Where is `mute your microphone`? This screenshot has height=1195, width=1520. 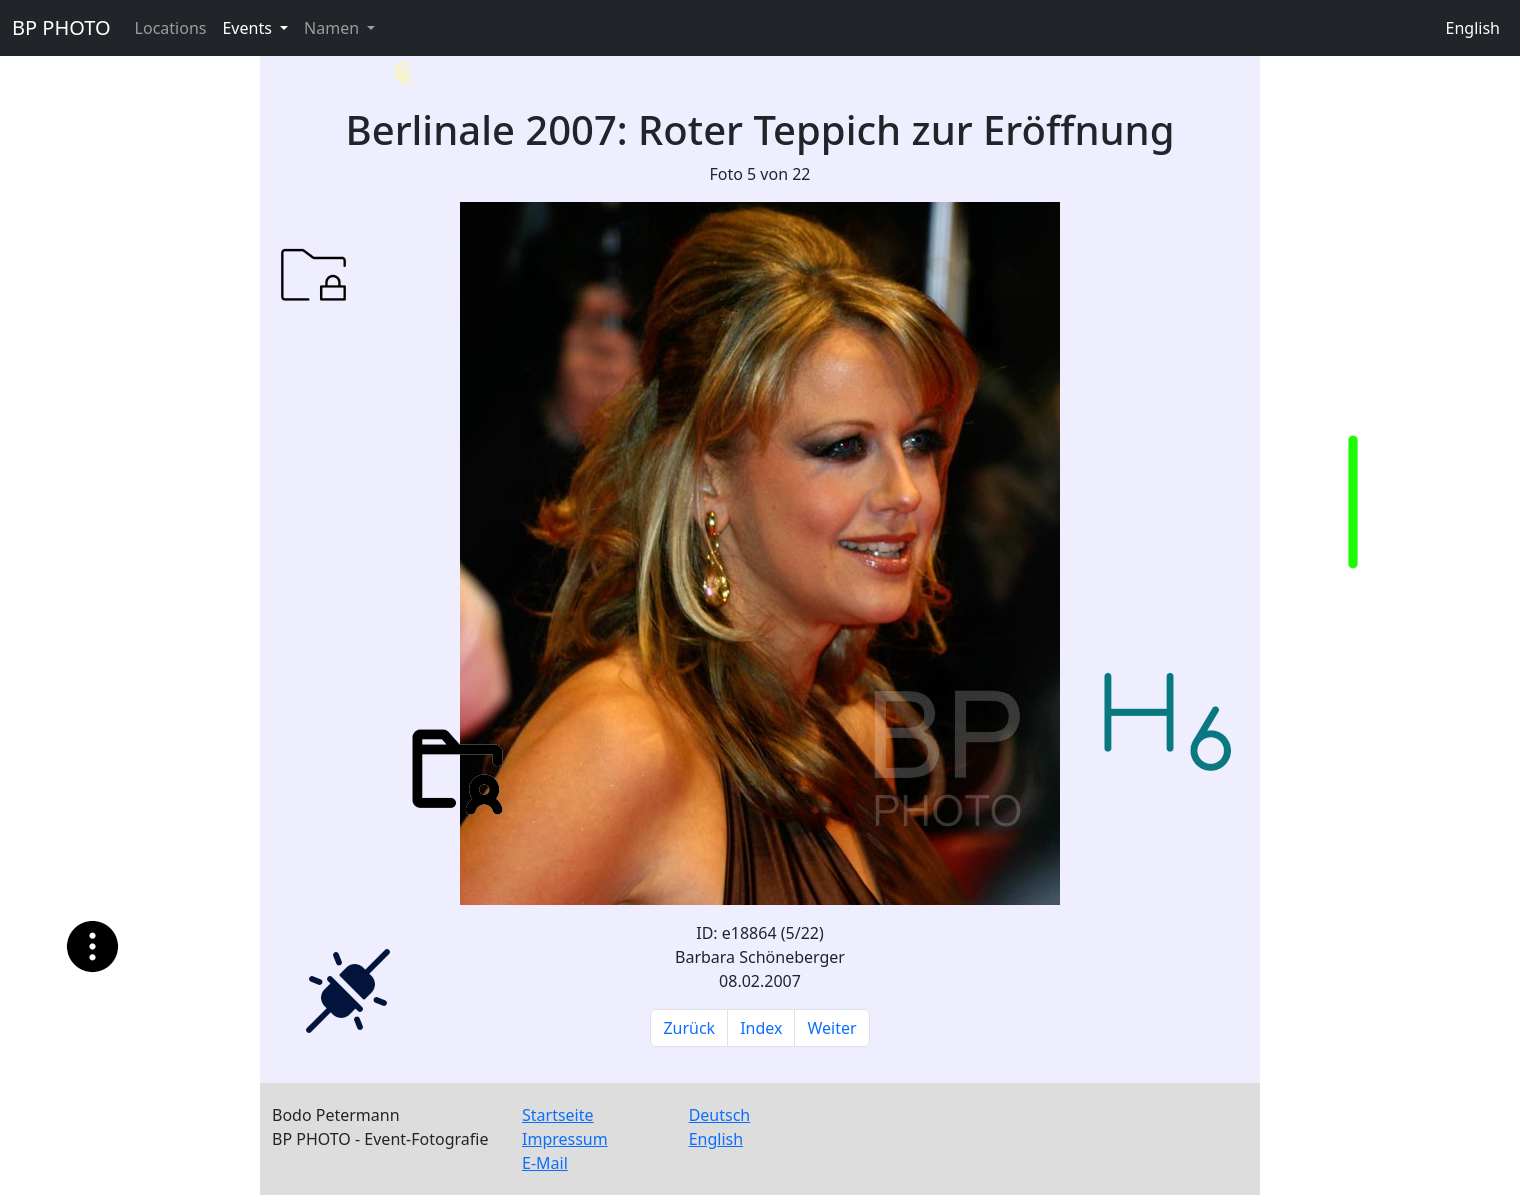
mute your microphone is located at coordinates (403, 73).